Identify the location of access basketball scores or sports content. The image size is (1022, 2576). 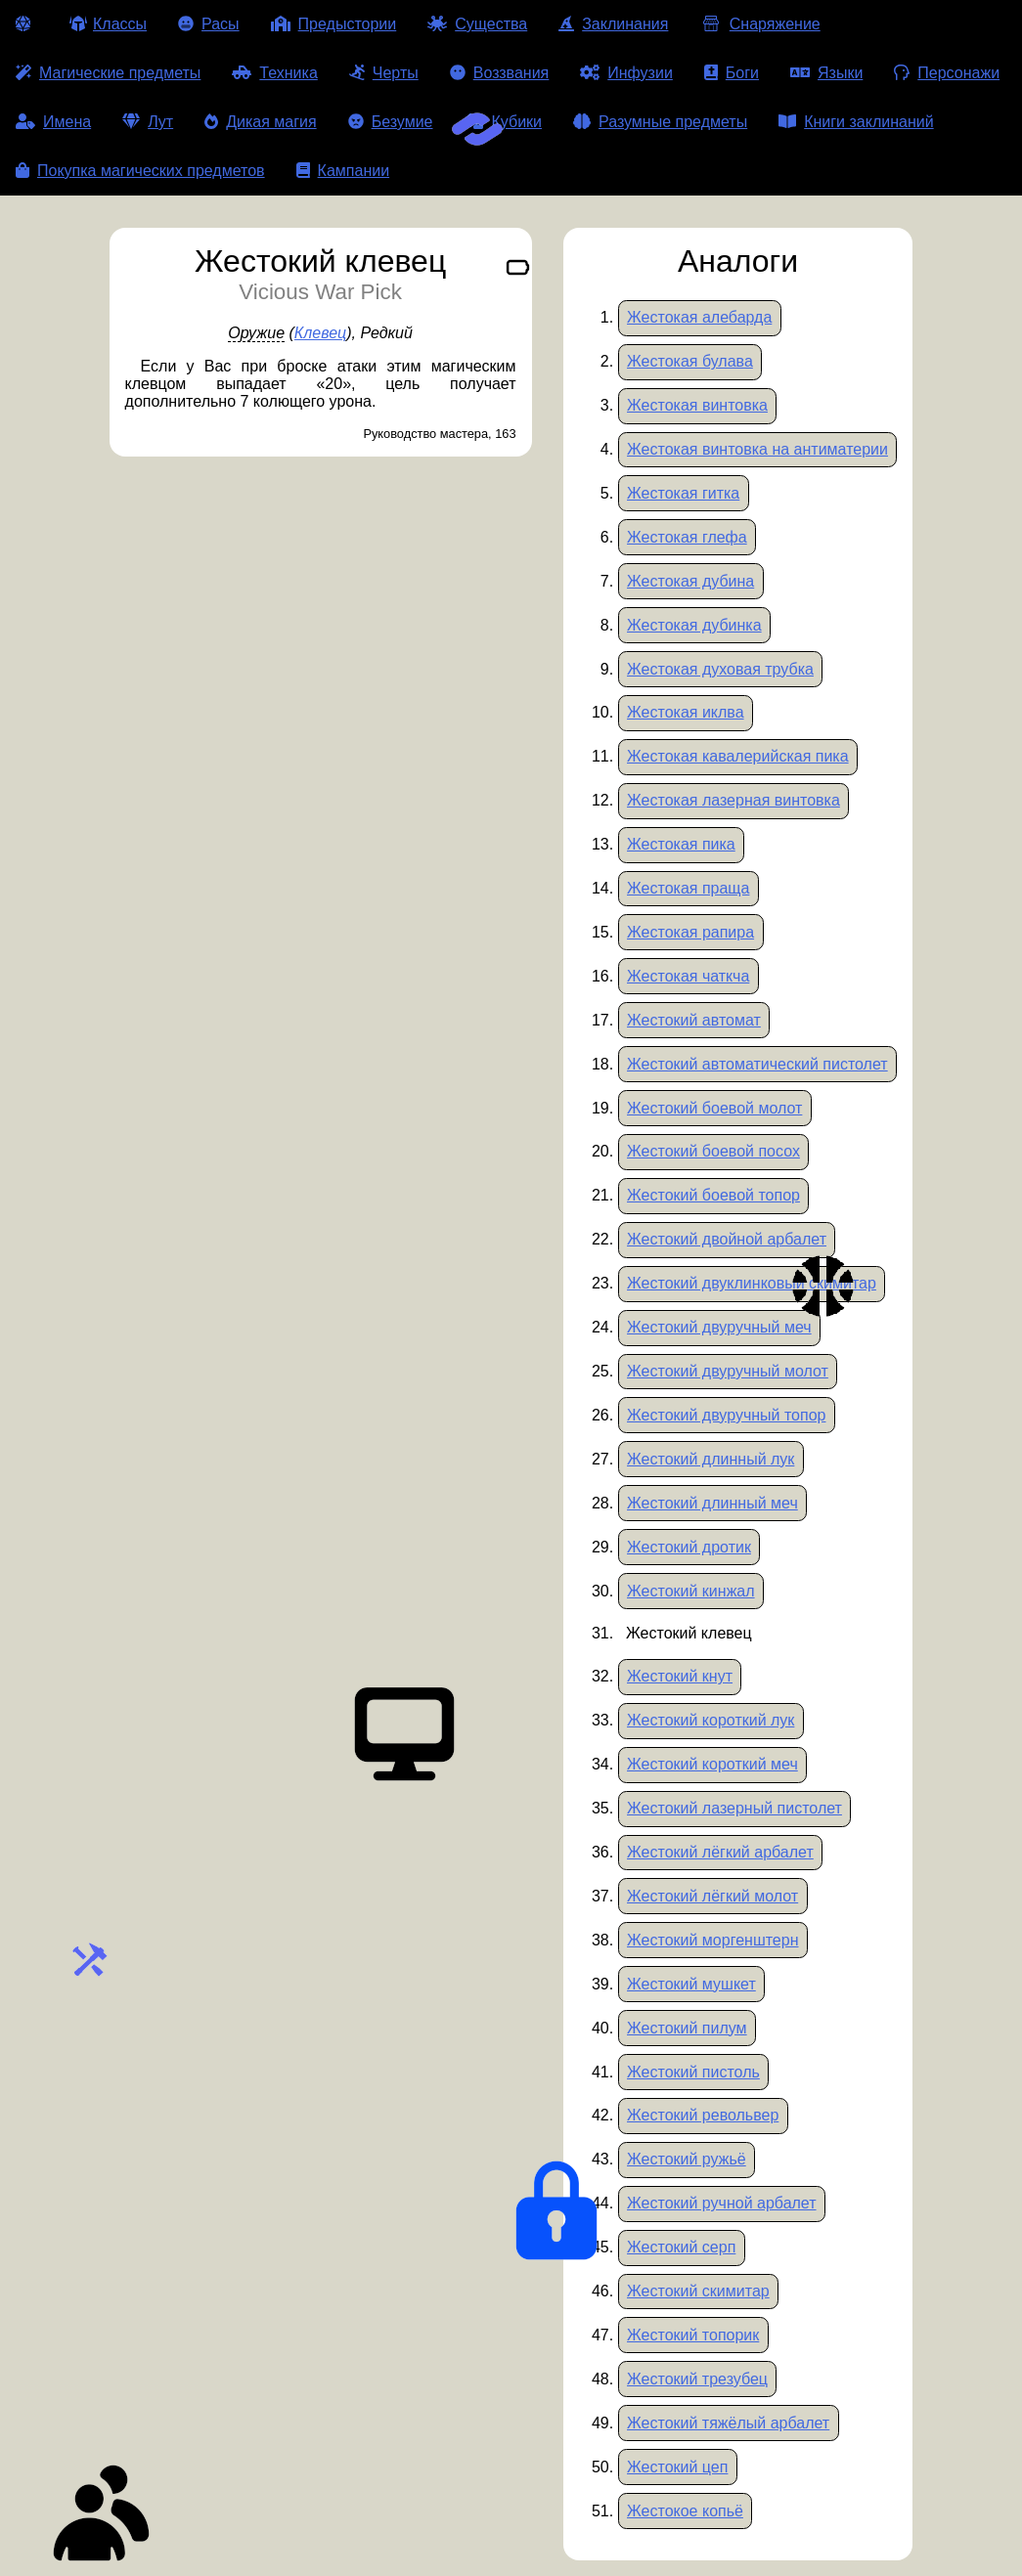
(822, 1286).